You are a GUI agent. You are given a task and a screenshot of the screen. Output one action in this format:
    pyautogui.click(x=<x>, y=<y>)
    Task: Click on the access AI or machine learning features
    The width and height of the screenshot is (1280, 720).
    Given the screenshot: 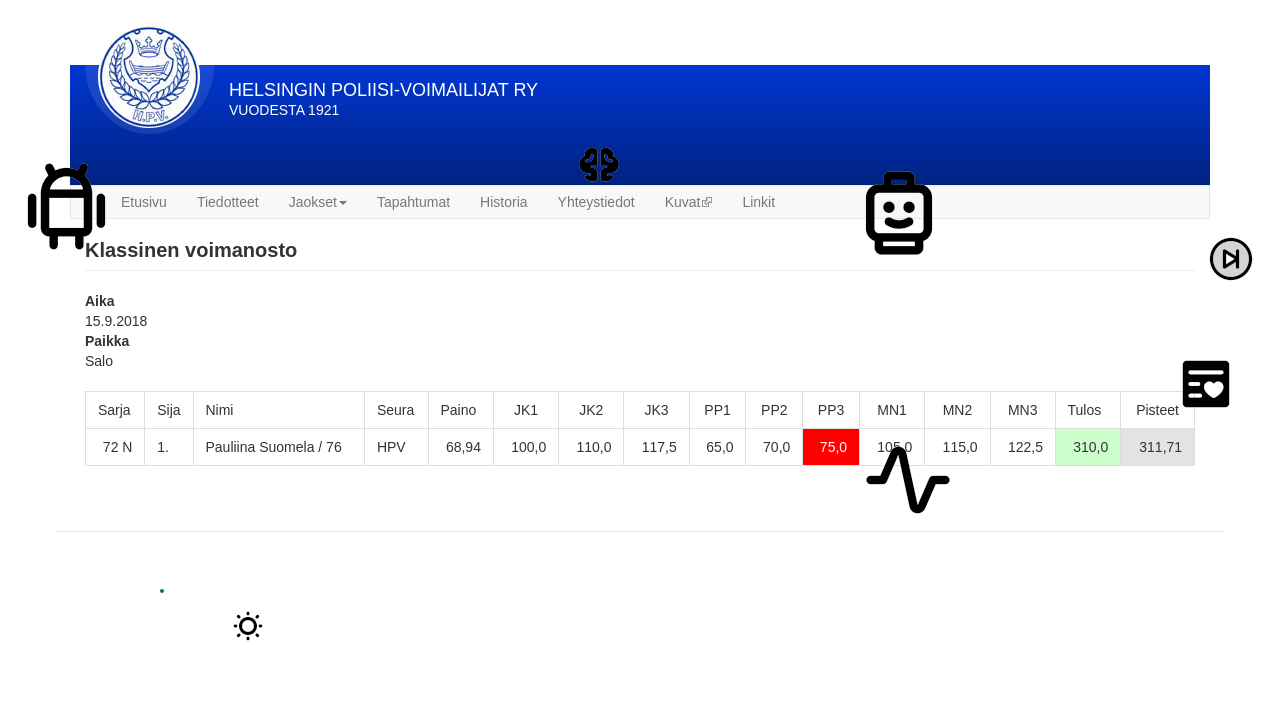 What is the action you would take?
    pyautogui.click(x=599, y=165)
    